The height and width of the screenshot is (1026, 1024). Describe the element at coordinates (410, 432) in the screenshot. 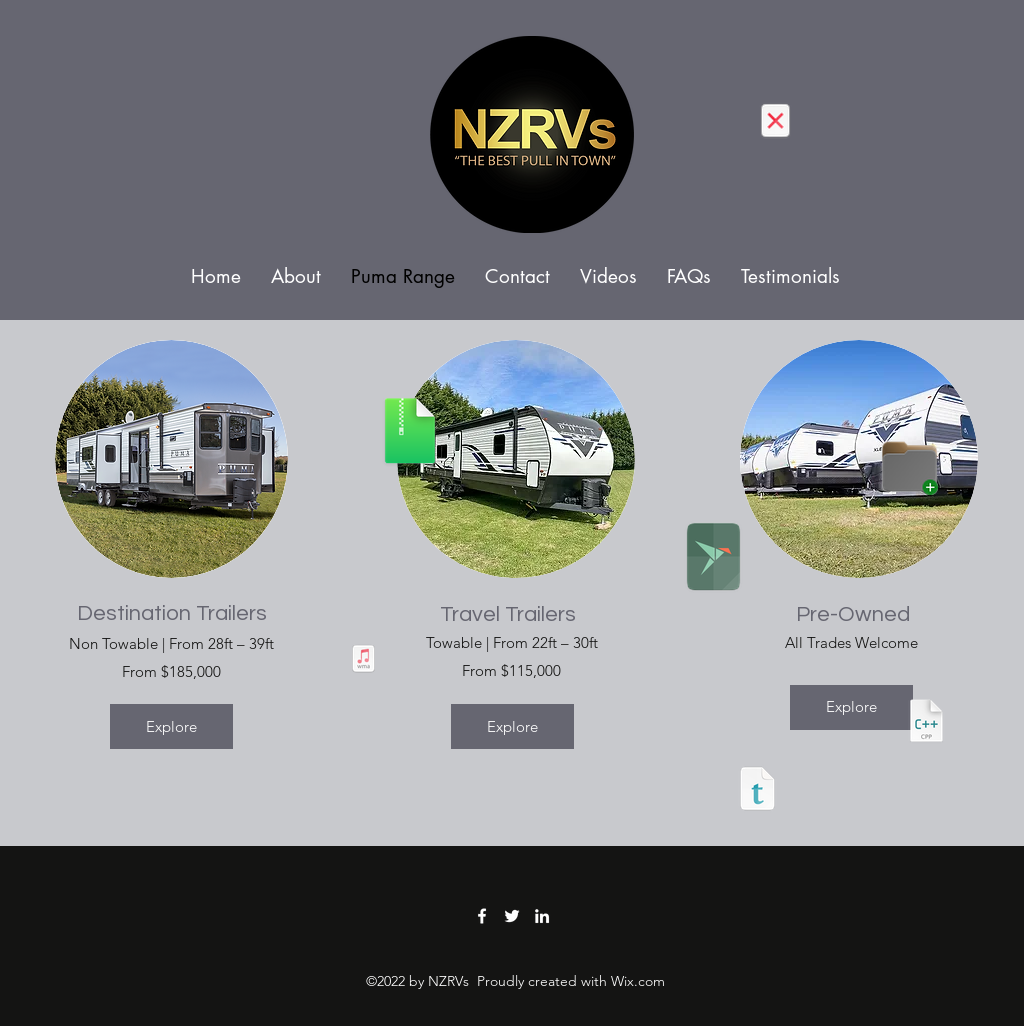

I see `compressed archive file (.arc format)` at that location.